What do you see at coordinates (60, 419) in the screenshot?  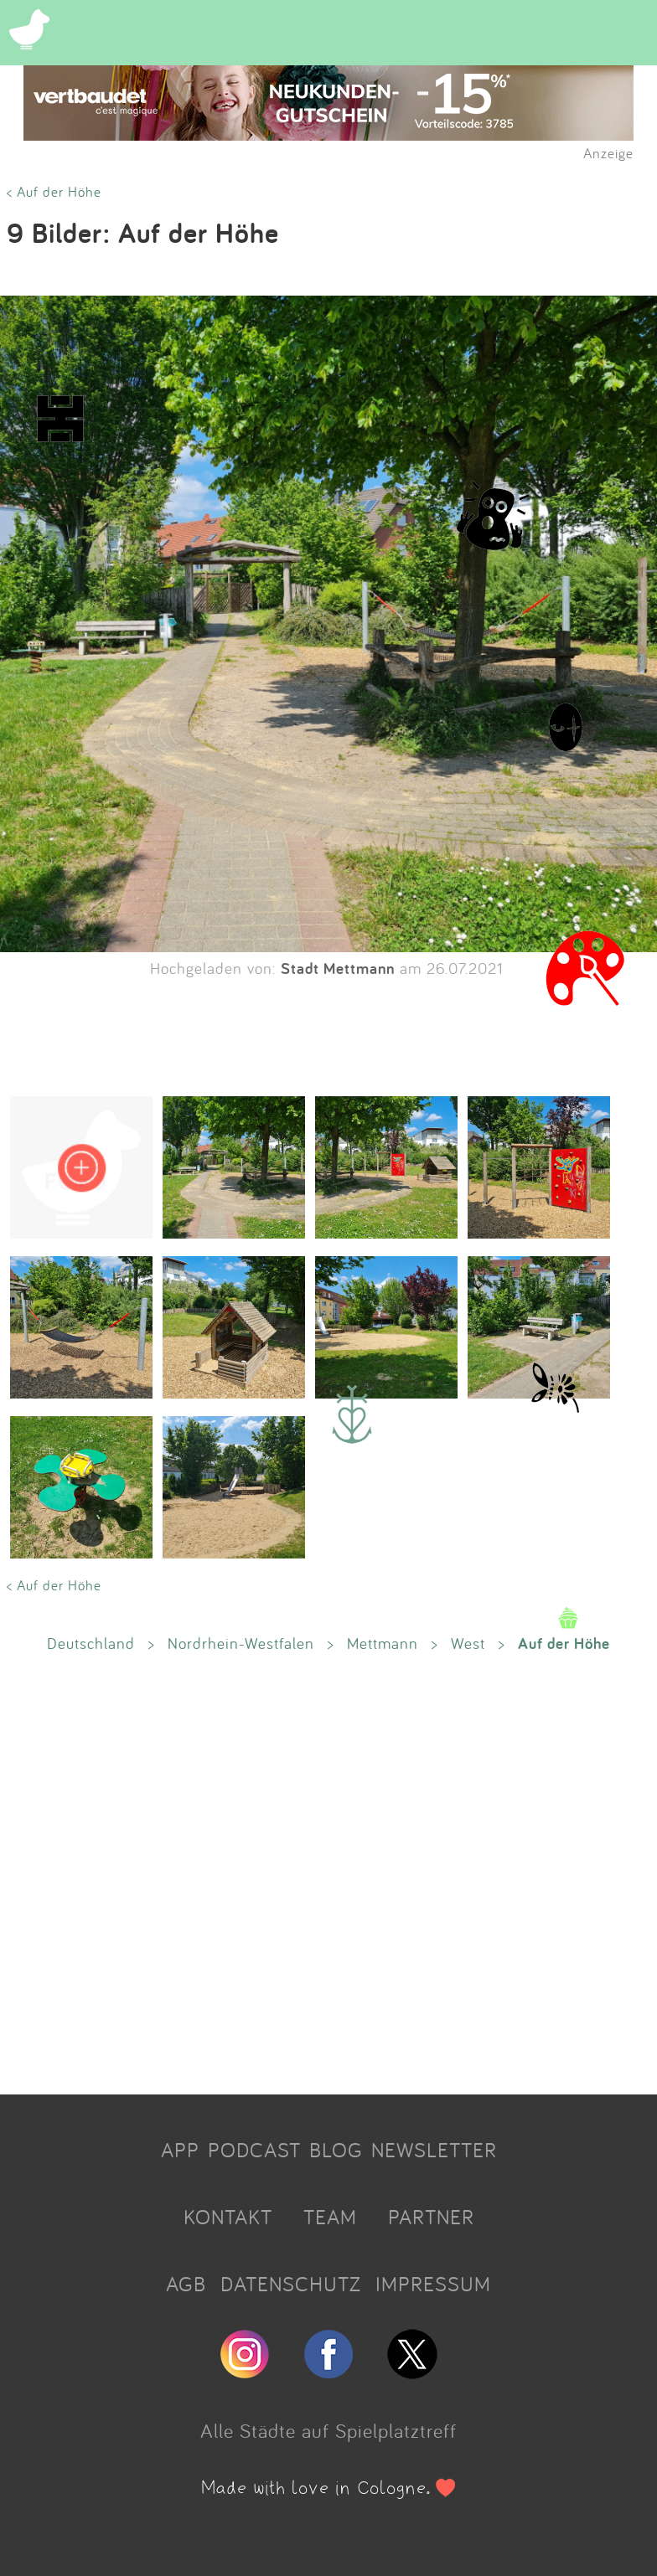 I see `abstract game element or tile` at bounding box center [60, 419].